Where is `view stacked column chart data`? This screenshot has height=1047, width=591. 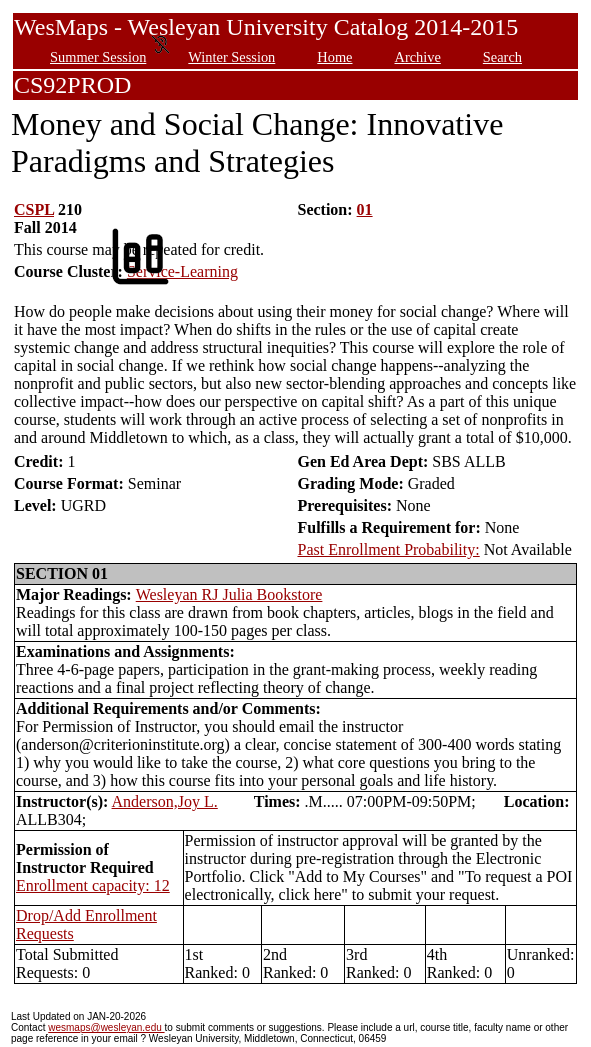
view stacked column chart data is located at coordinates (140, 256).